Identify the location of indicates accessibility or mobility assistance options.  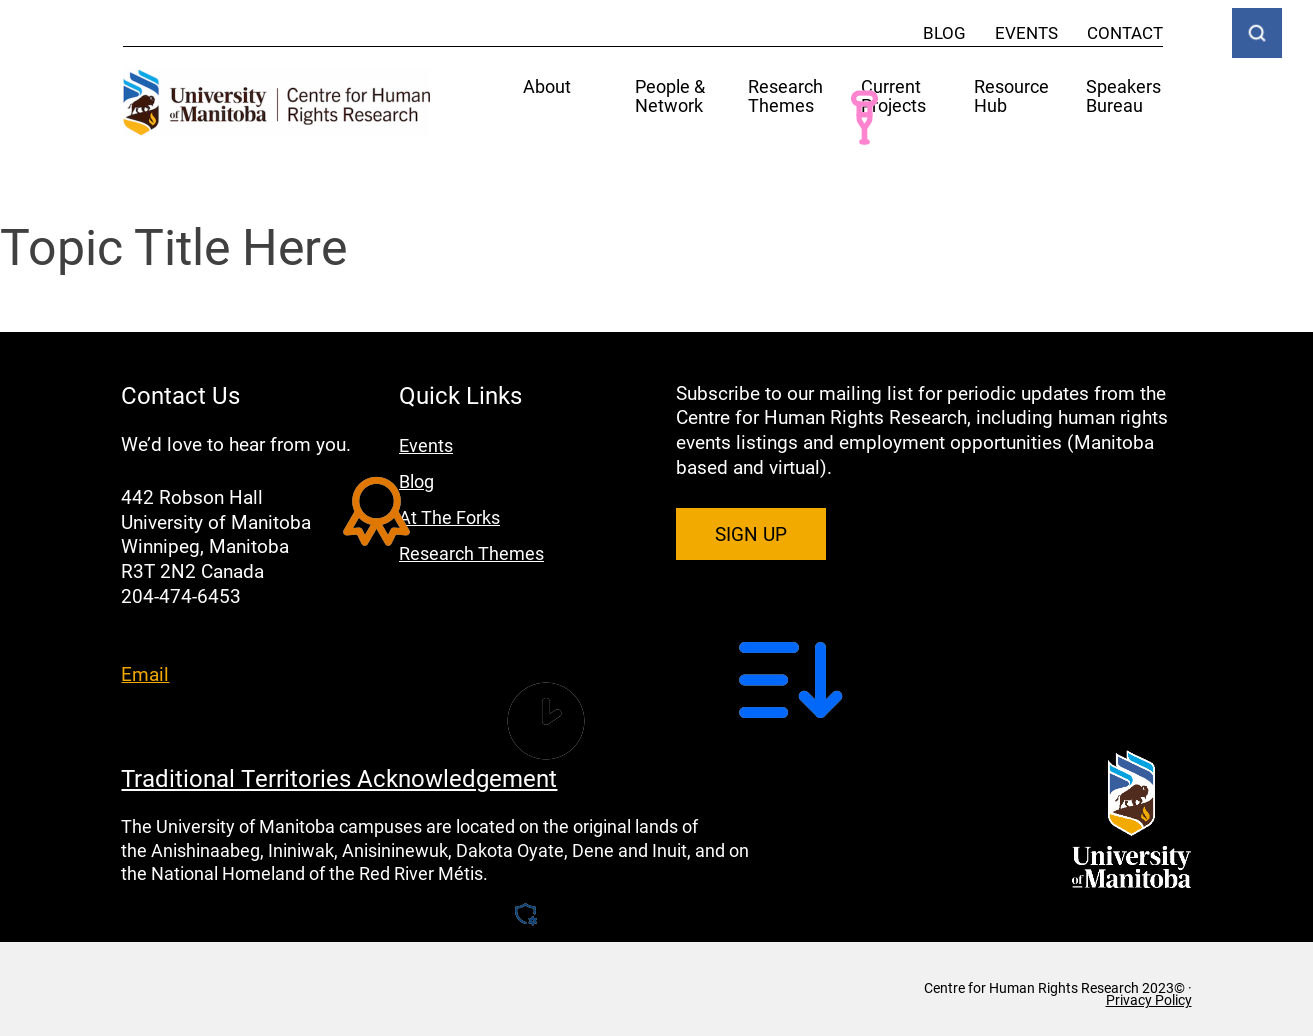
(864, 117).